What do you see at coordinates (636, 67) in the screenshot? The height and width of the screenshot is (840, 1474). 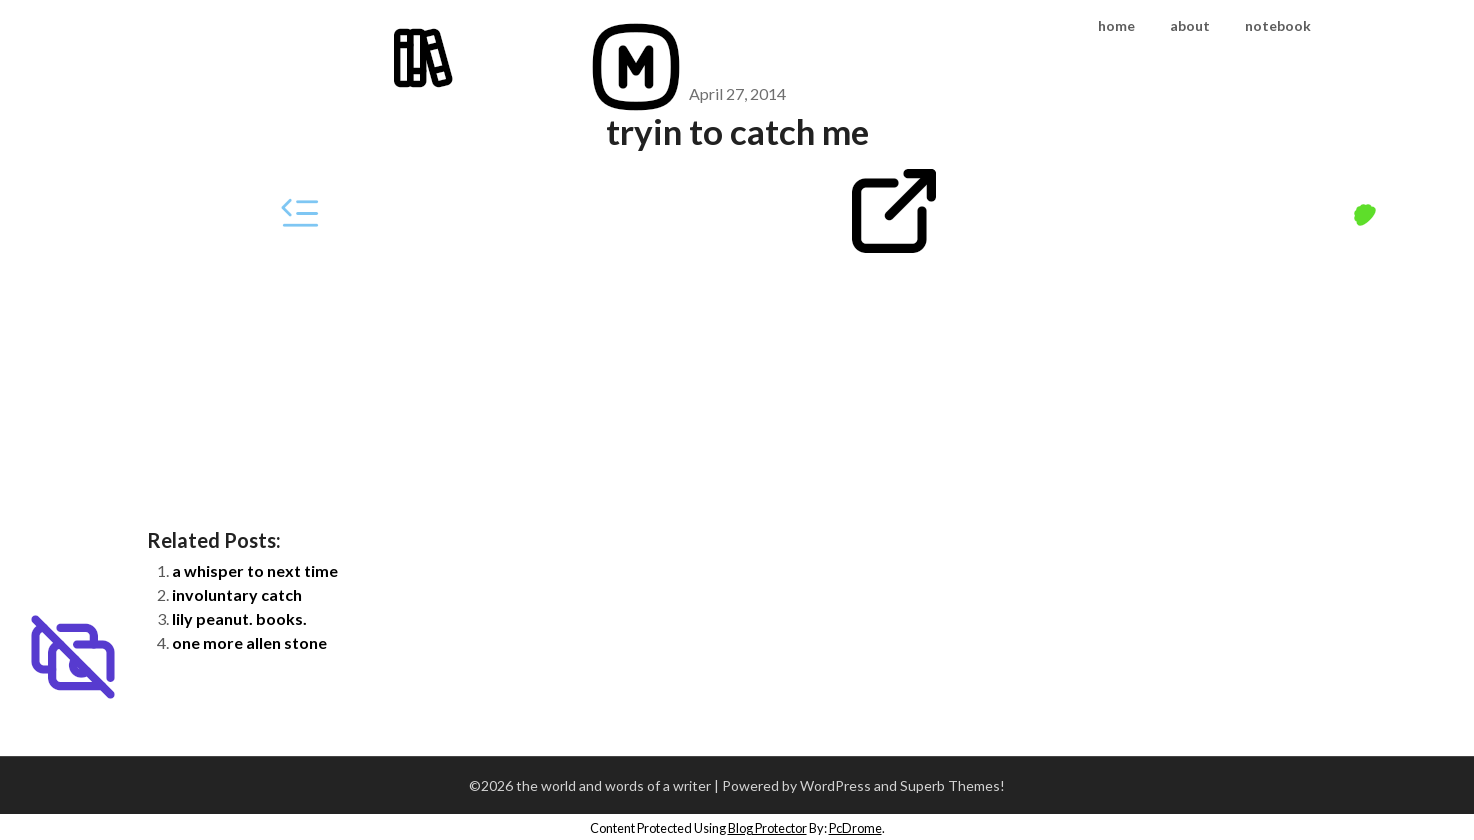 I see `access metro or subway transit options` at bounding box center [636, 67].